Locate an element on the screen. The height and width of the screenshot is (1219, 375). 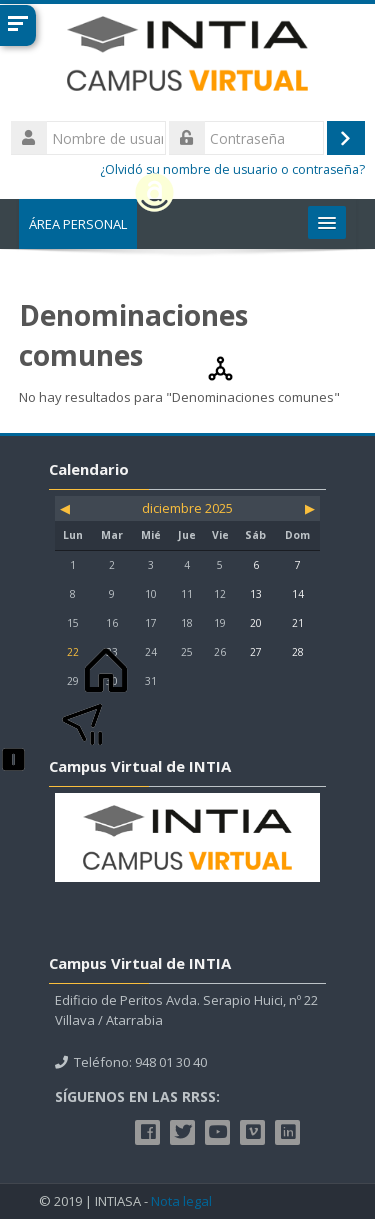
open the Amazon app or website is located at coordinates (154, 192).